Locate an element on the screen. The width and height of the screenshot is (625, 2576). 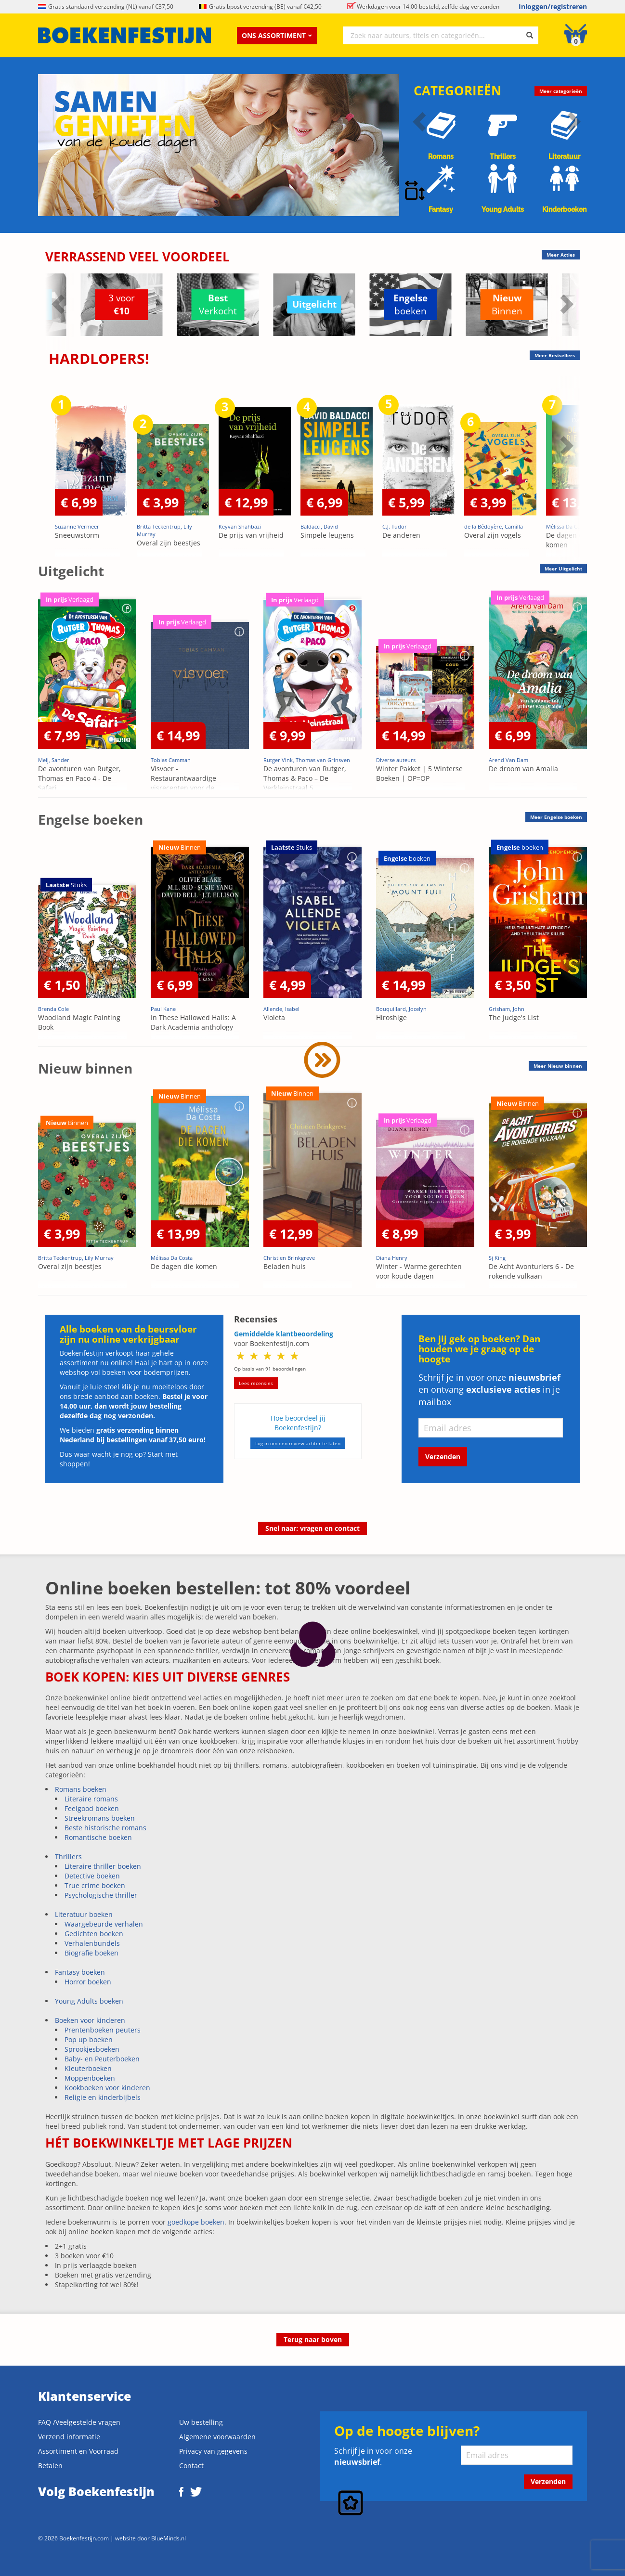
skip forward or advance to next item is located at coordinates (322, 1060).